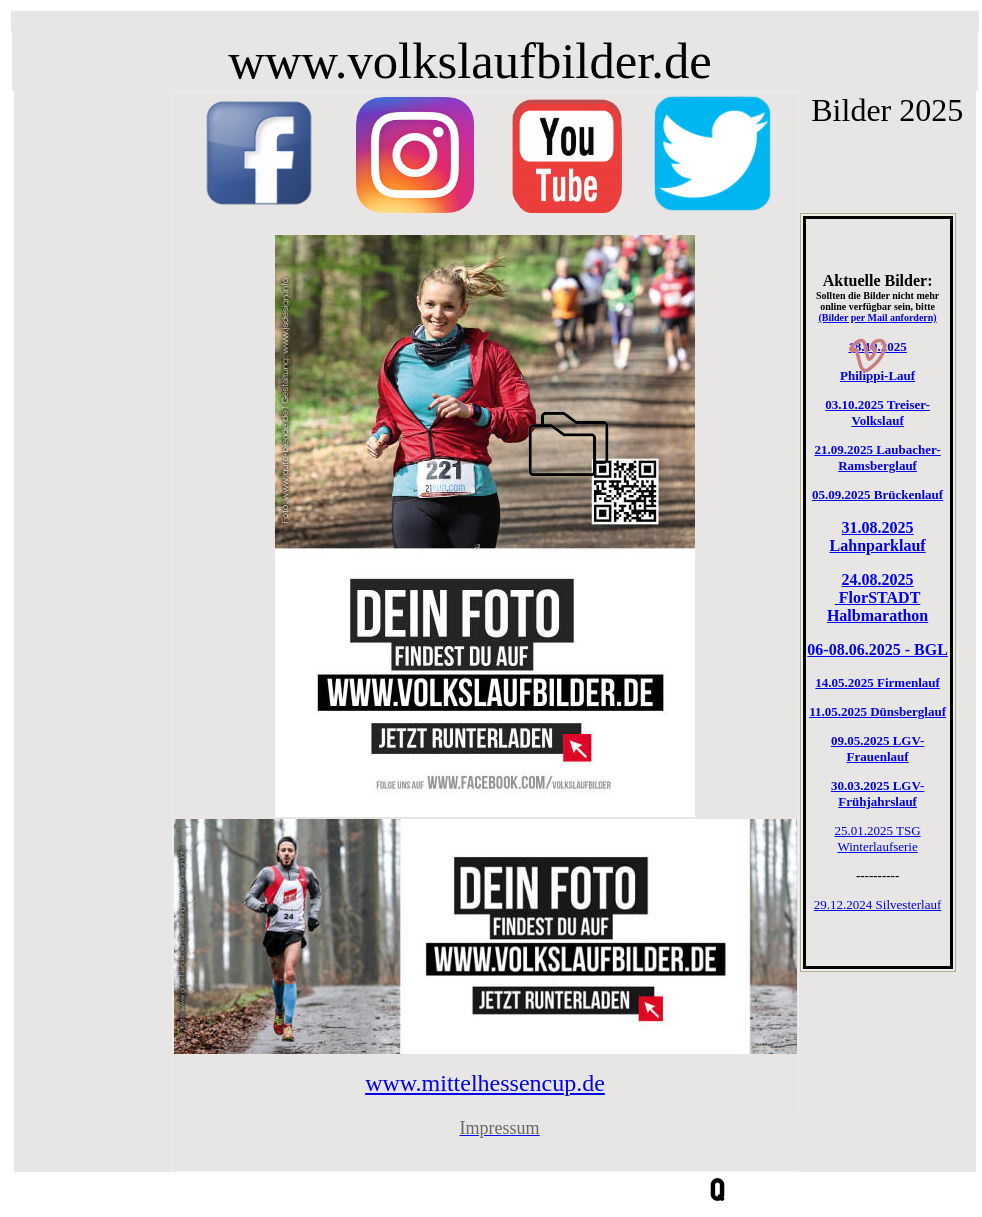 The image size is (982, 1217). What do you see at coordinates (717, 1189) in the screenshot?
I see `indicates a label or category starting with "q"` at bounding box center [717, 1189].